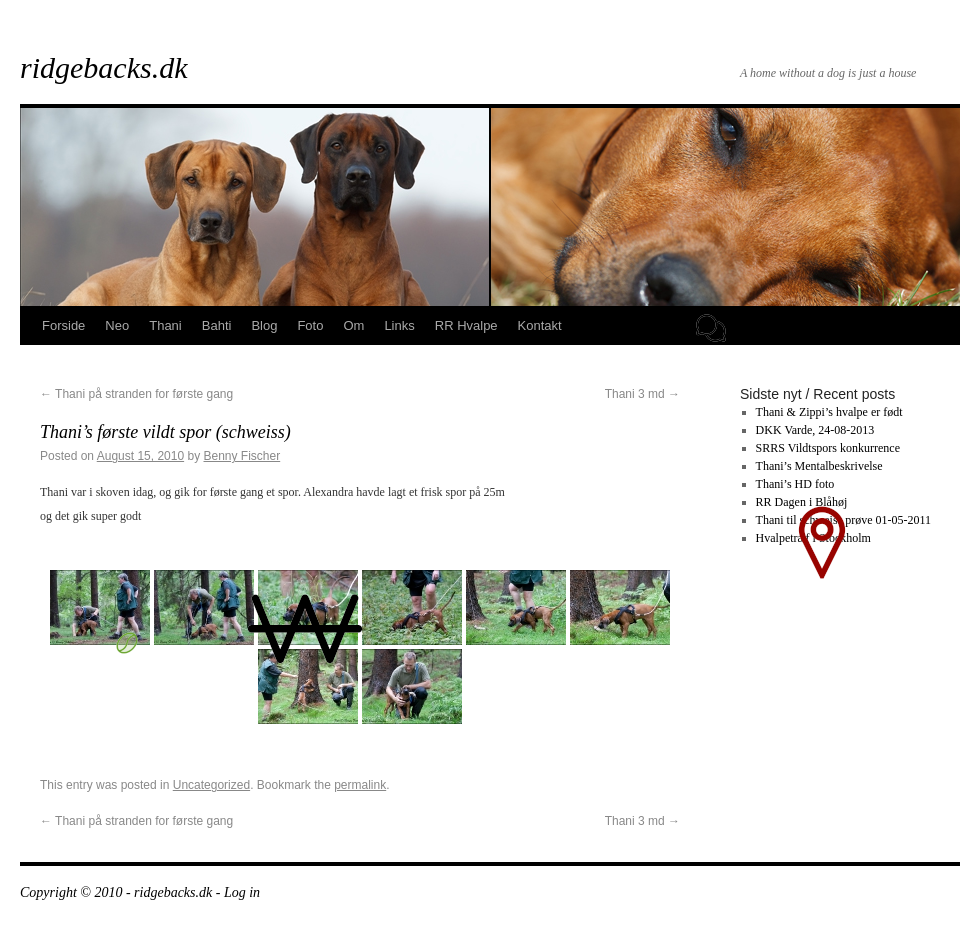 The height and width of the screenshot is (940, 980). I want to click on indicates Korean won currency, so click(305, 625).